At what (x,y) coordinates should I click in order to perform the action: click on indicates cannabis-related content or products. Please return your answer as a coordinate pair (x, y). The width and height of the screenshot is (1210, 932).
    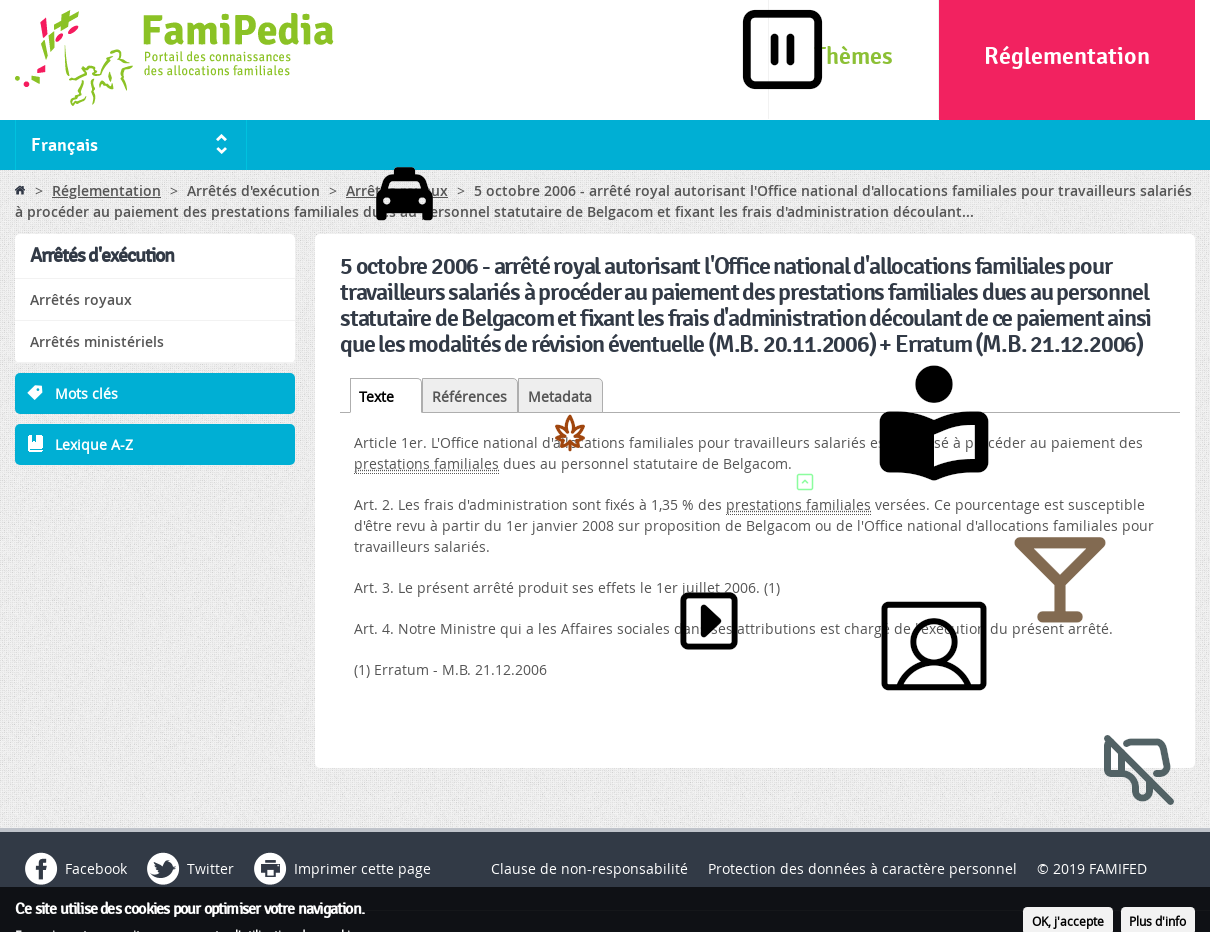
    Looking at the image, I should click on (570, 433).